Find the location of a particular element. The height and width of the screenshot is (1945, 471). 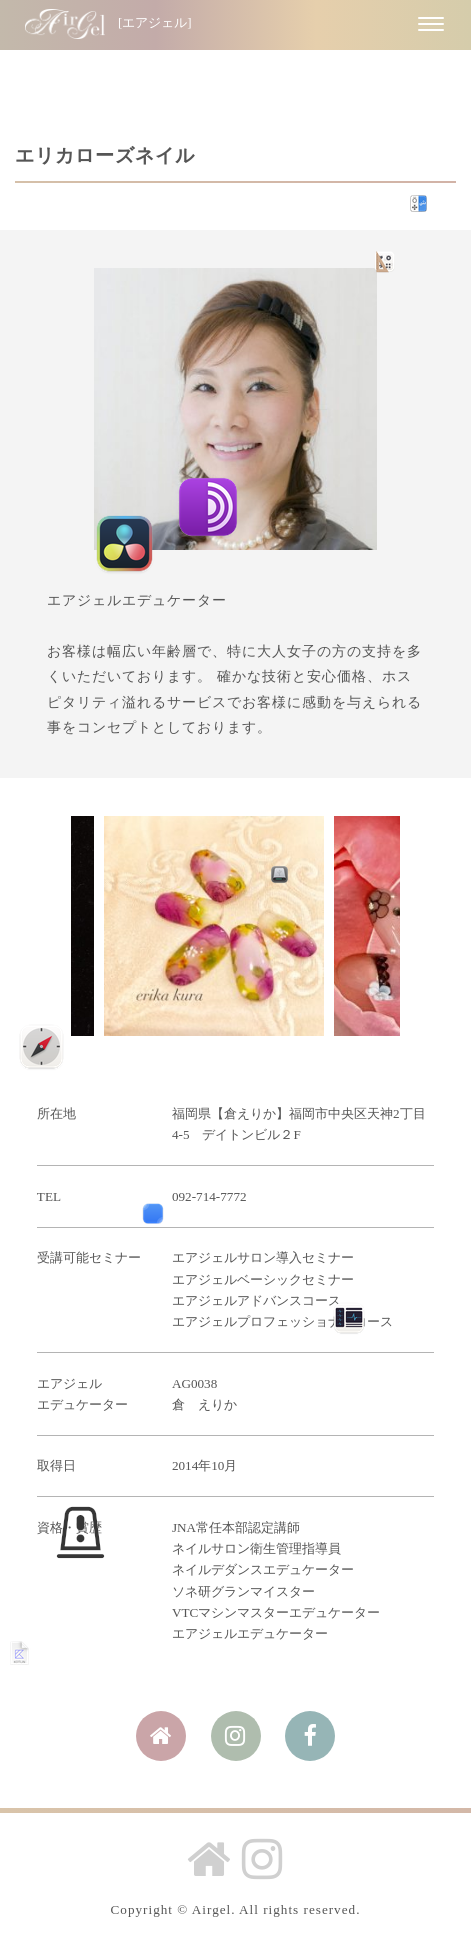

indicates a system error or crash report is located at coordinates (80, 1530).